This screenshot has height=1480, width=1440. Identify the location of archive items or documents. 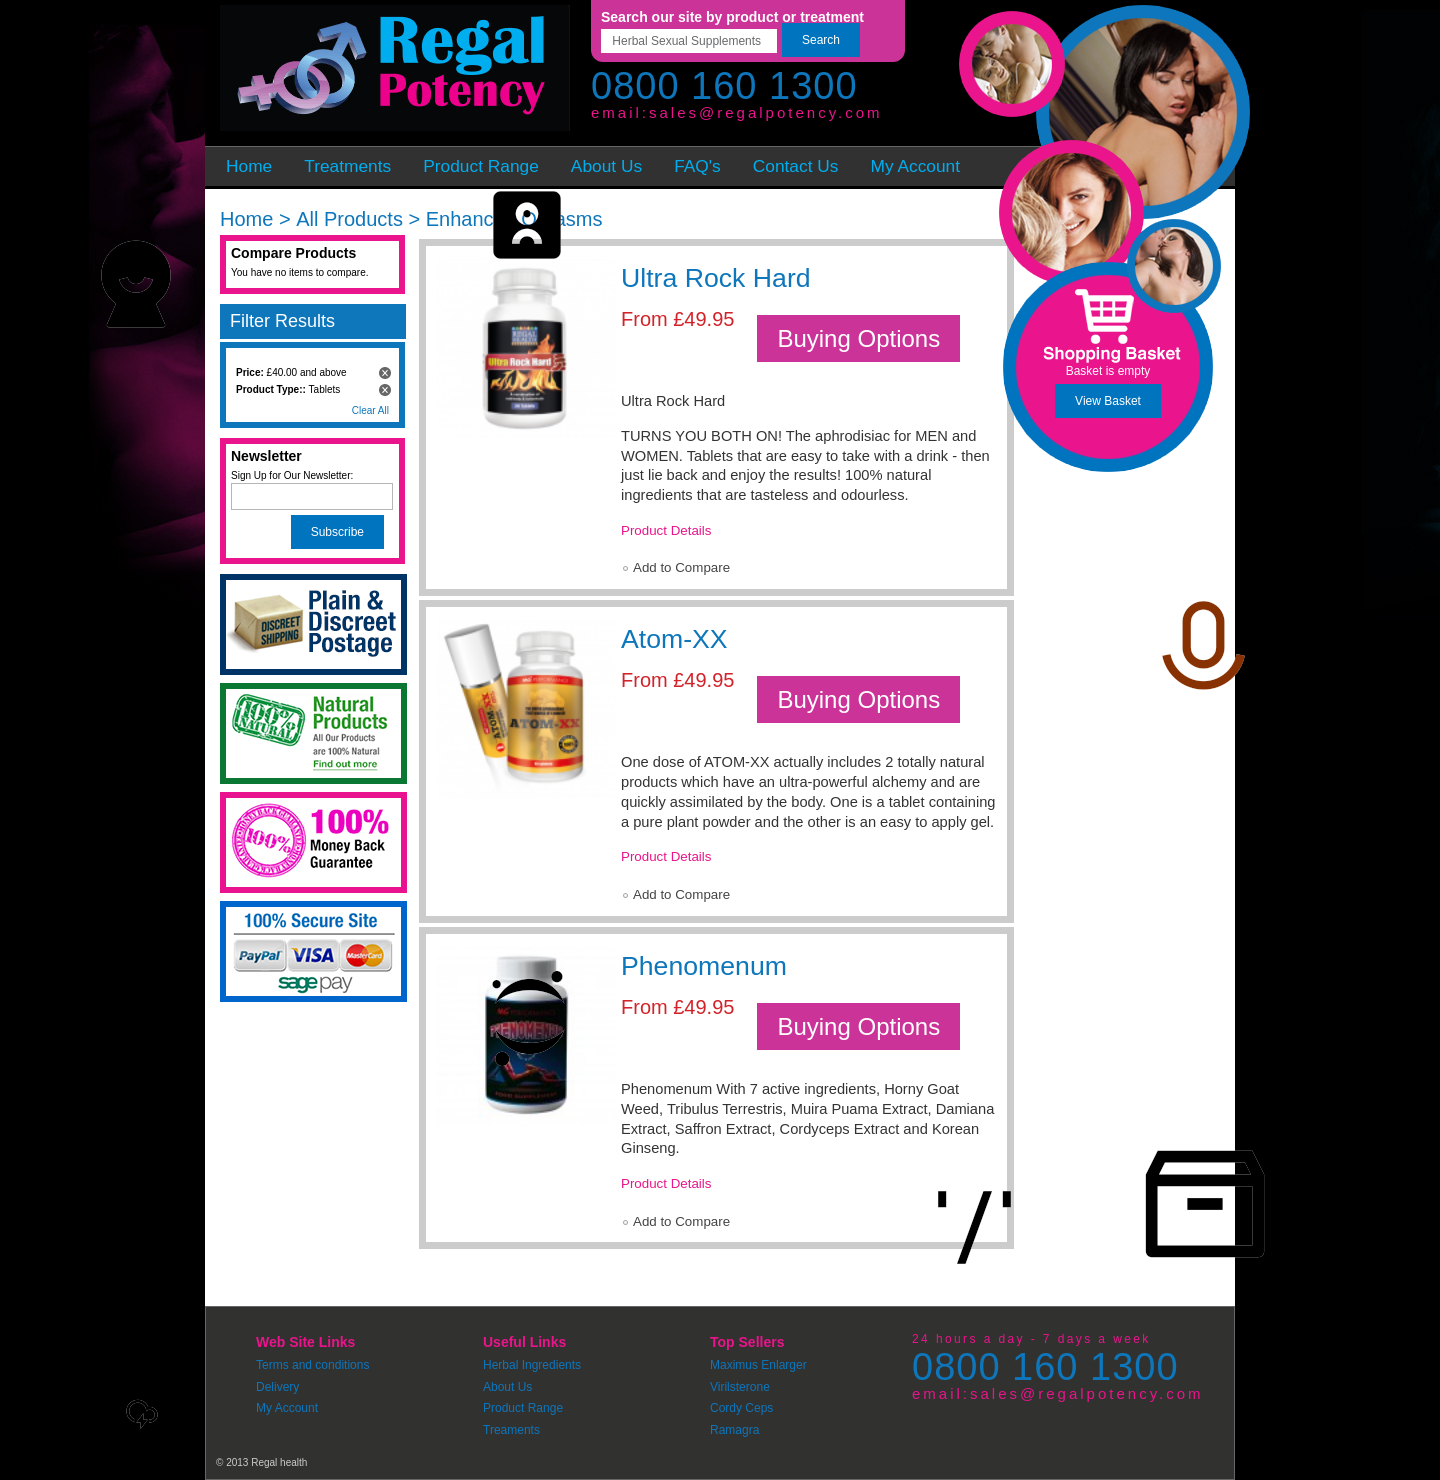
(1205, 1204).